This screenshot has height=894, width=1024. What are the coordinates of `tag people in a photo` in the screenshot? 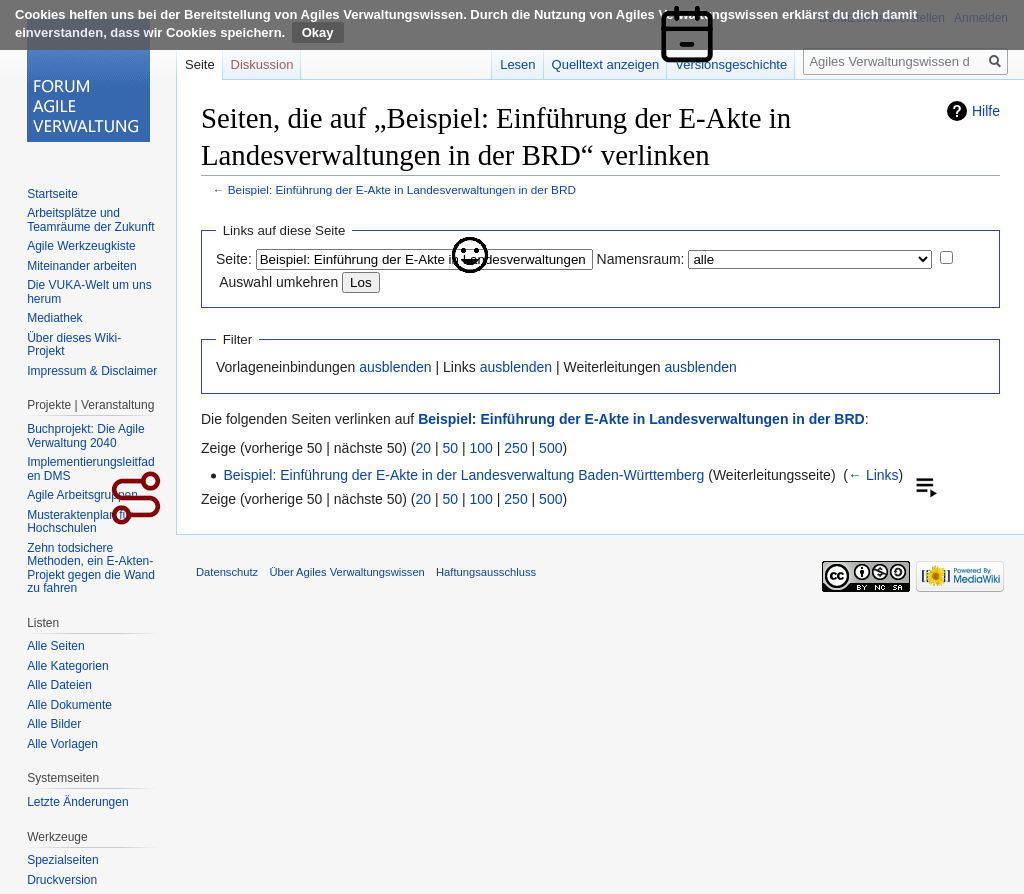 It's located at (470, 255).